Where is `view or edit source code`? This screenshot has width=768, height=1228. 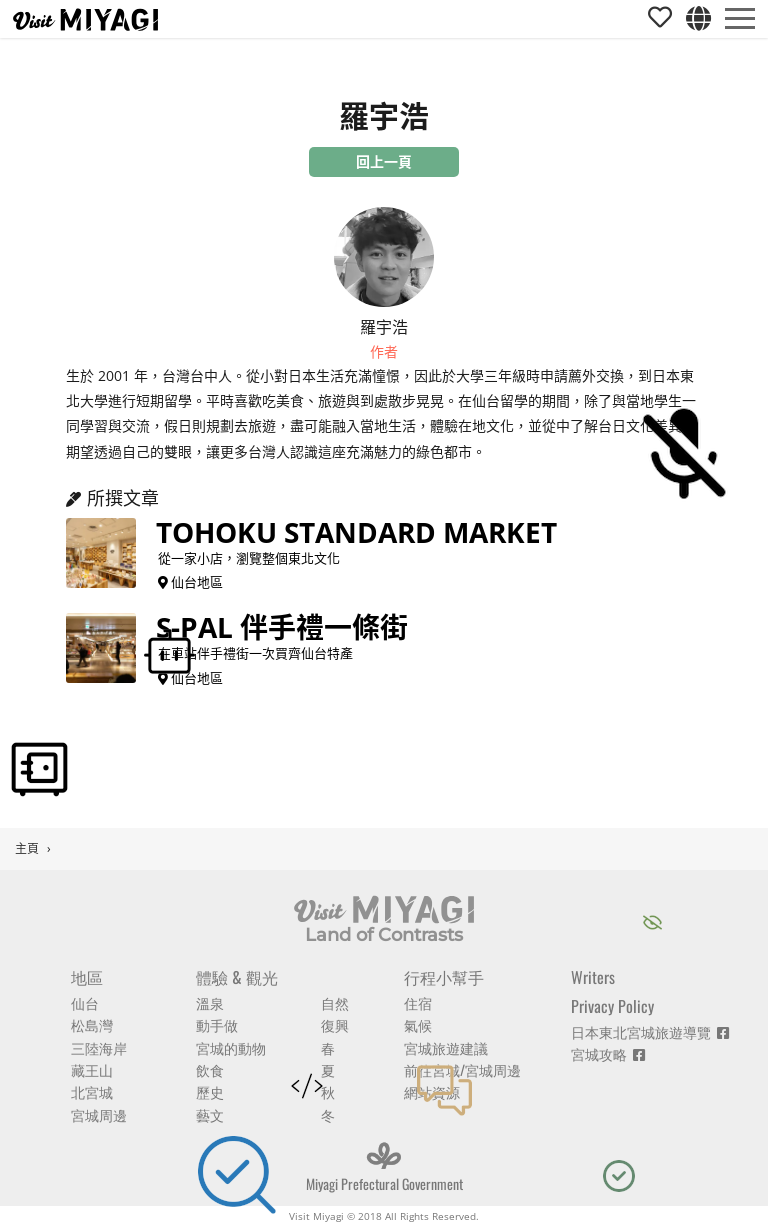
view or edit source code is located at coordinates (307, 1086).